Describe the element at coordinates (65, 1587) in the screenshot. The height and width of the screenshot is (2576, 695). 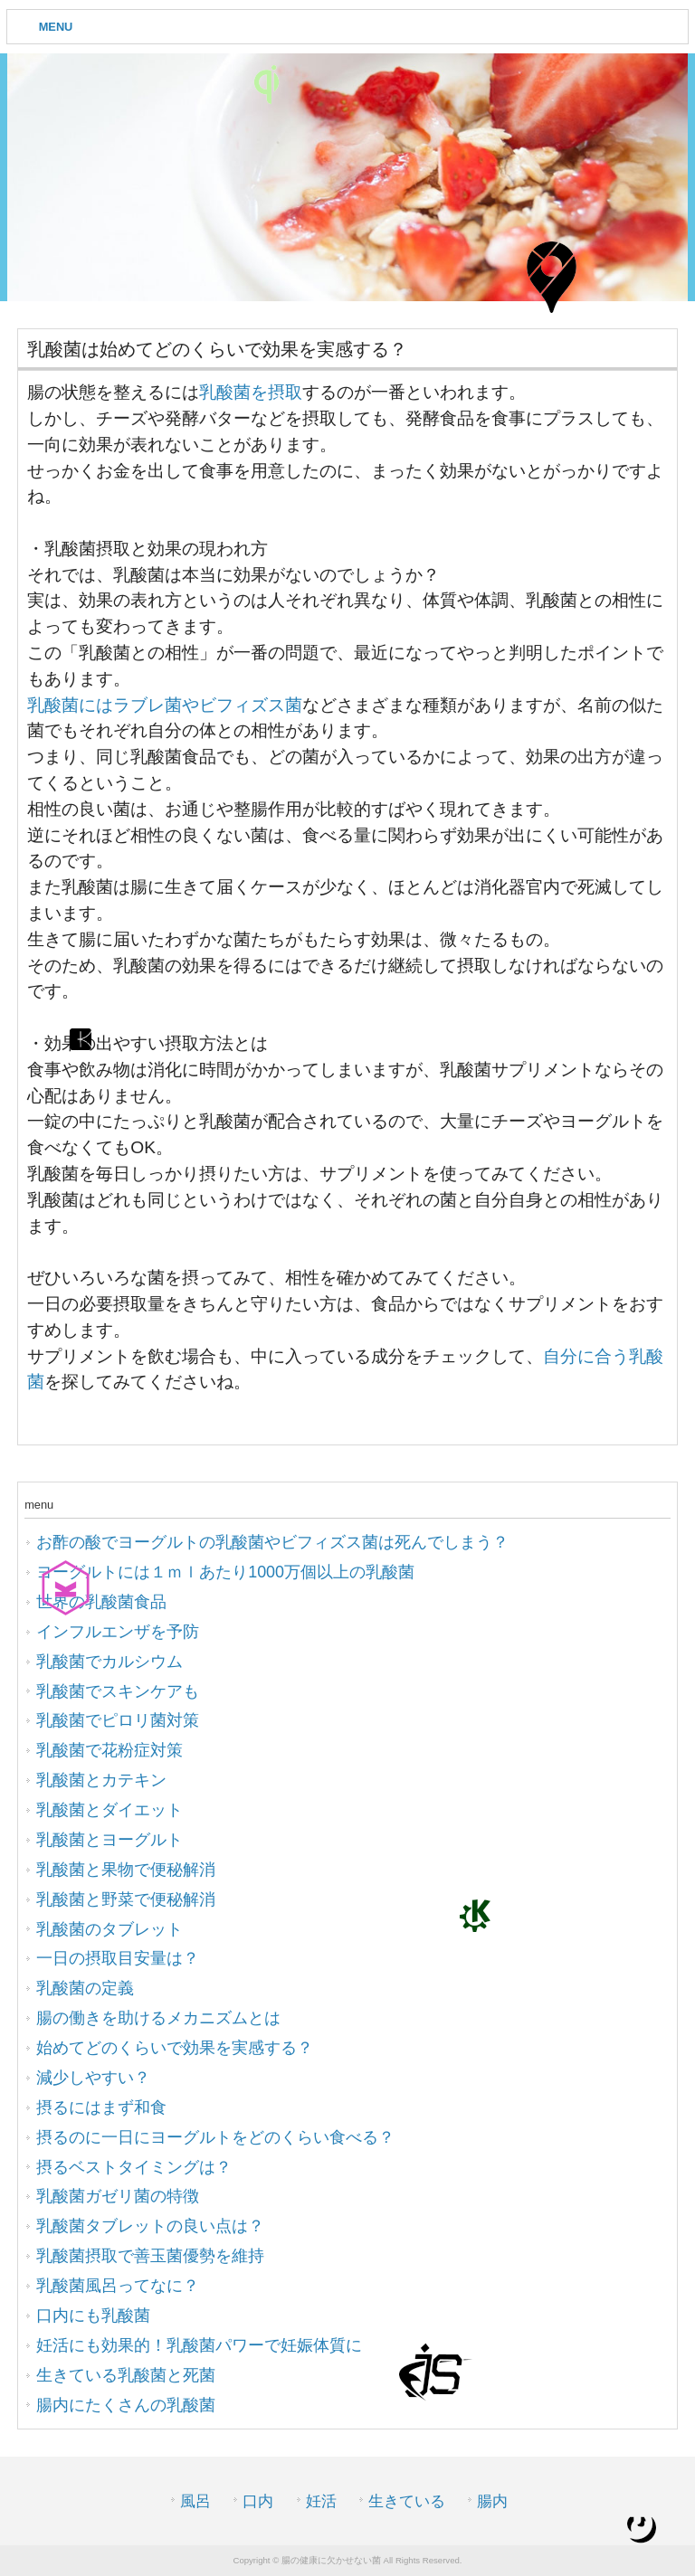
I see `kirby CMS logo` at that location.